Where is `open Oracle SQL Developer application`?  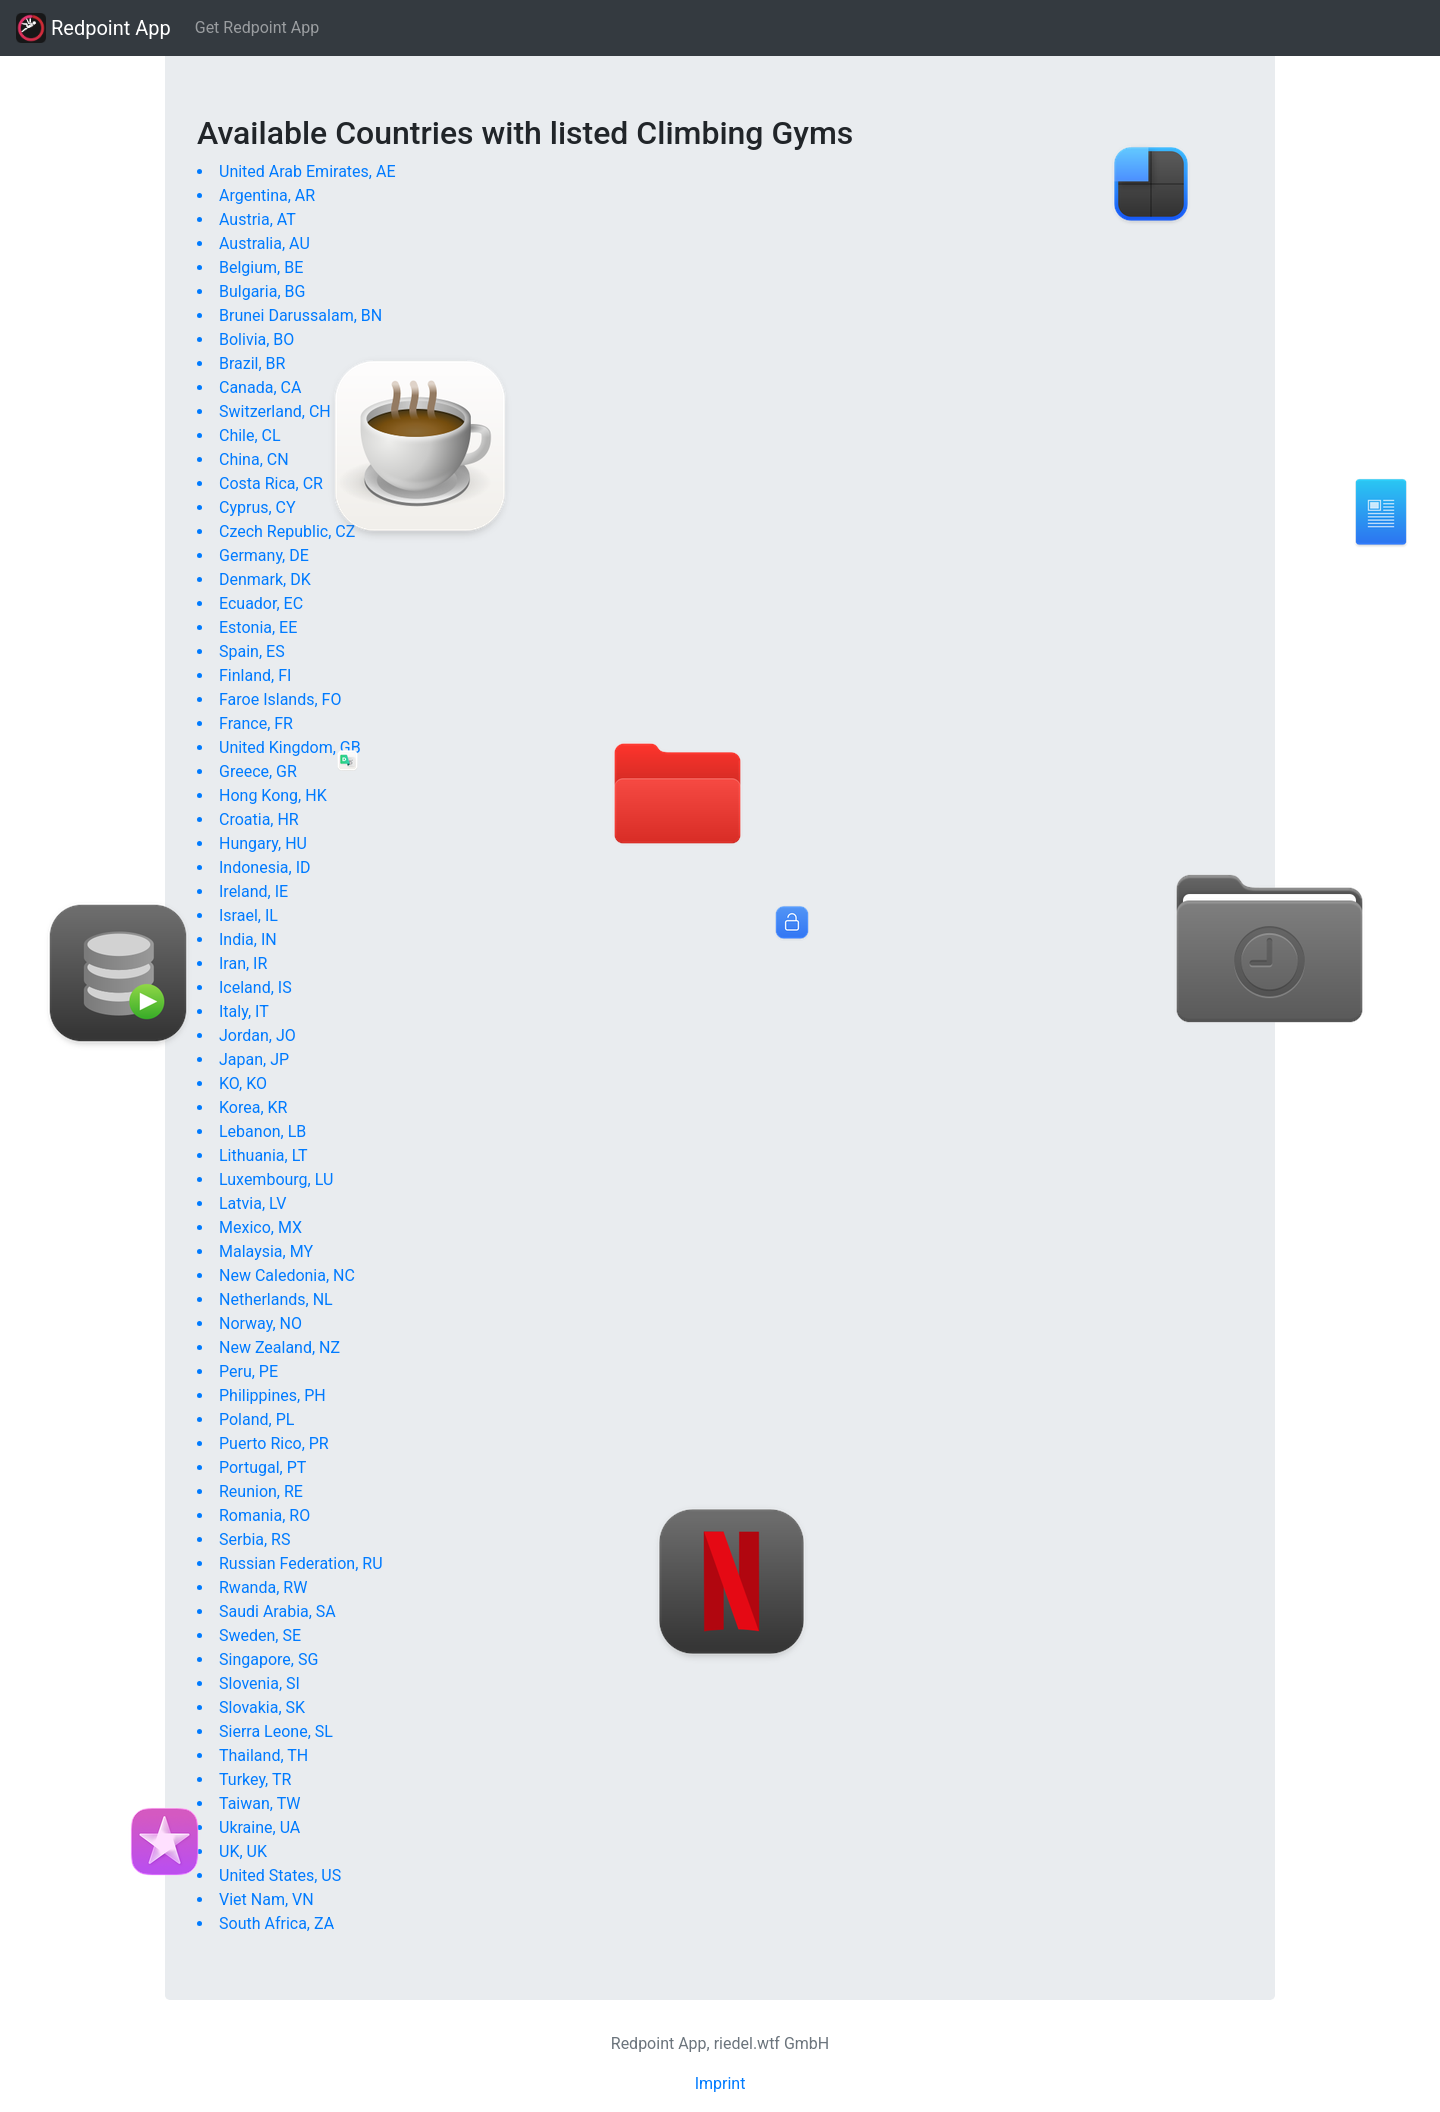 open Oracle SQL Developer application is located at coordinates (118, 973).